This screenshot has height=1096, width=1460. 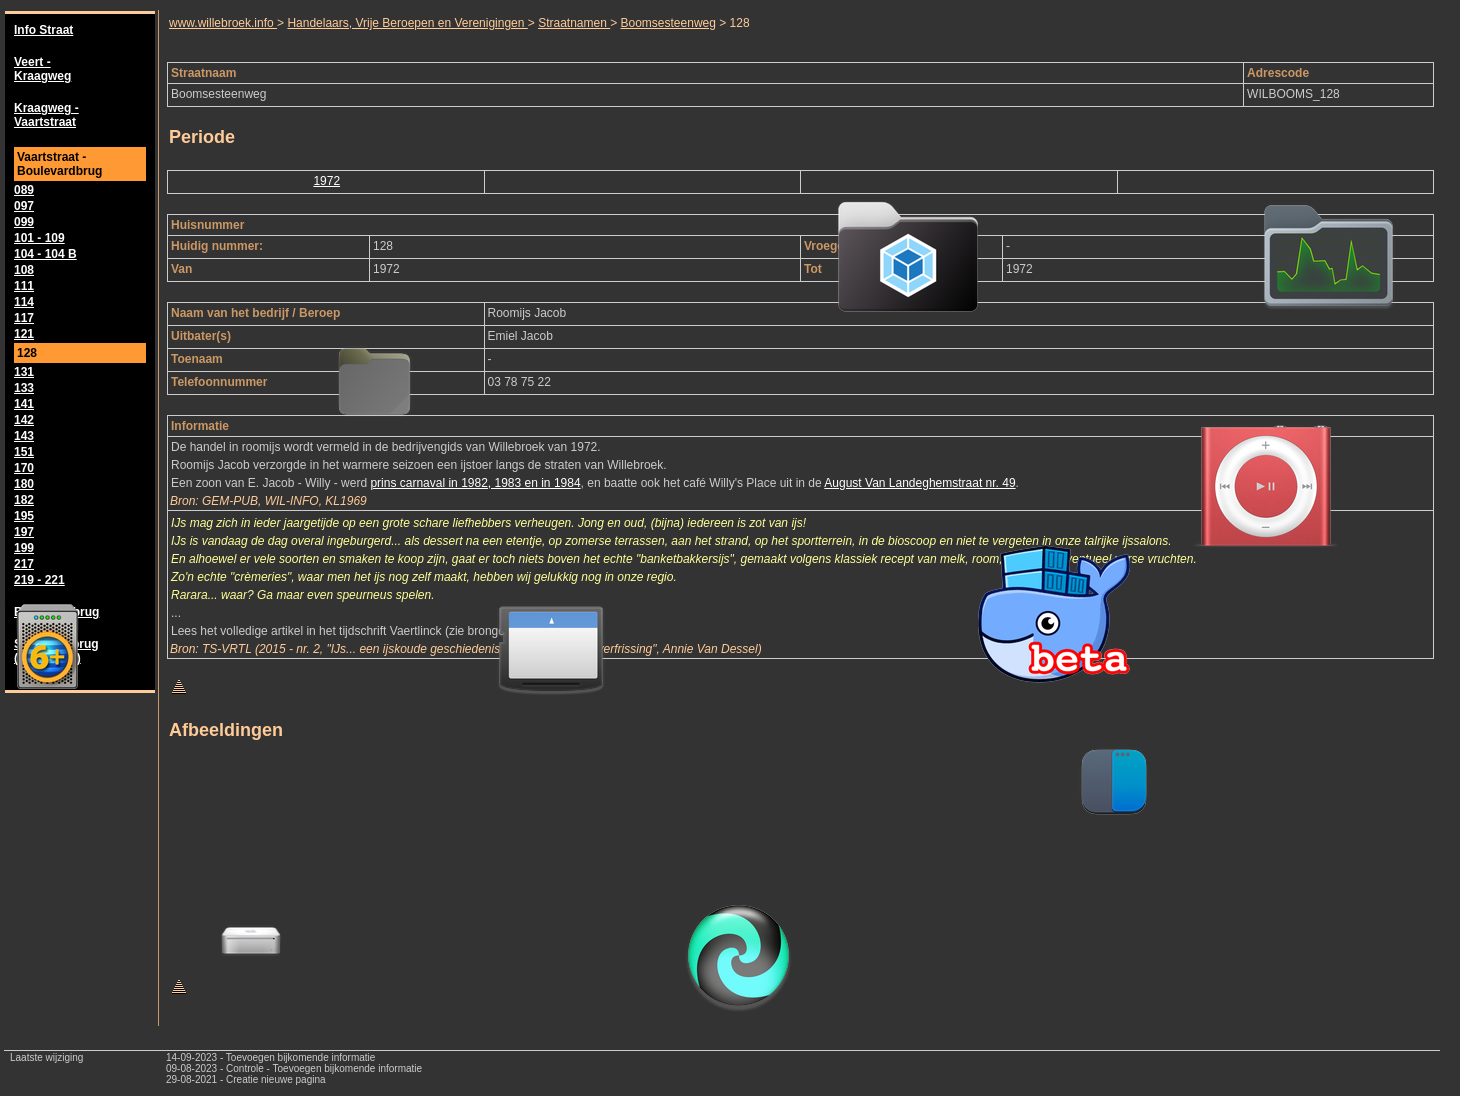 What do you see at coordinates (551, 649) in the screenshot?
I see `open adobe xd application` at bounding box center [551, 649].